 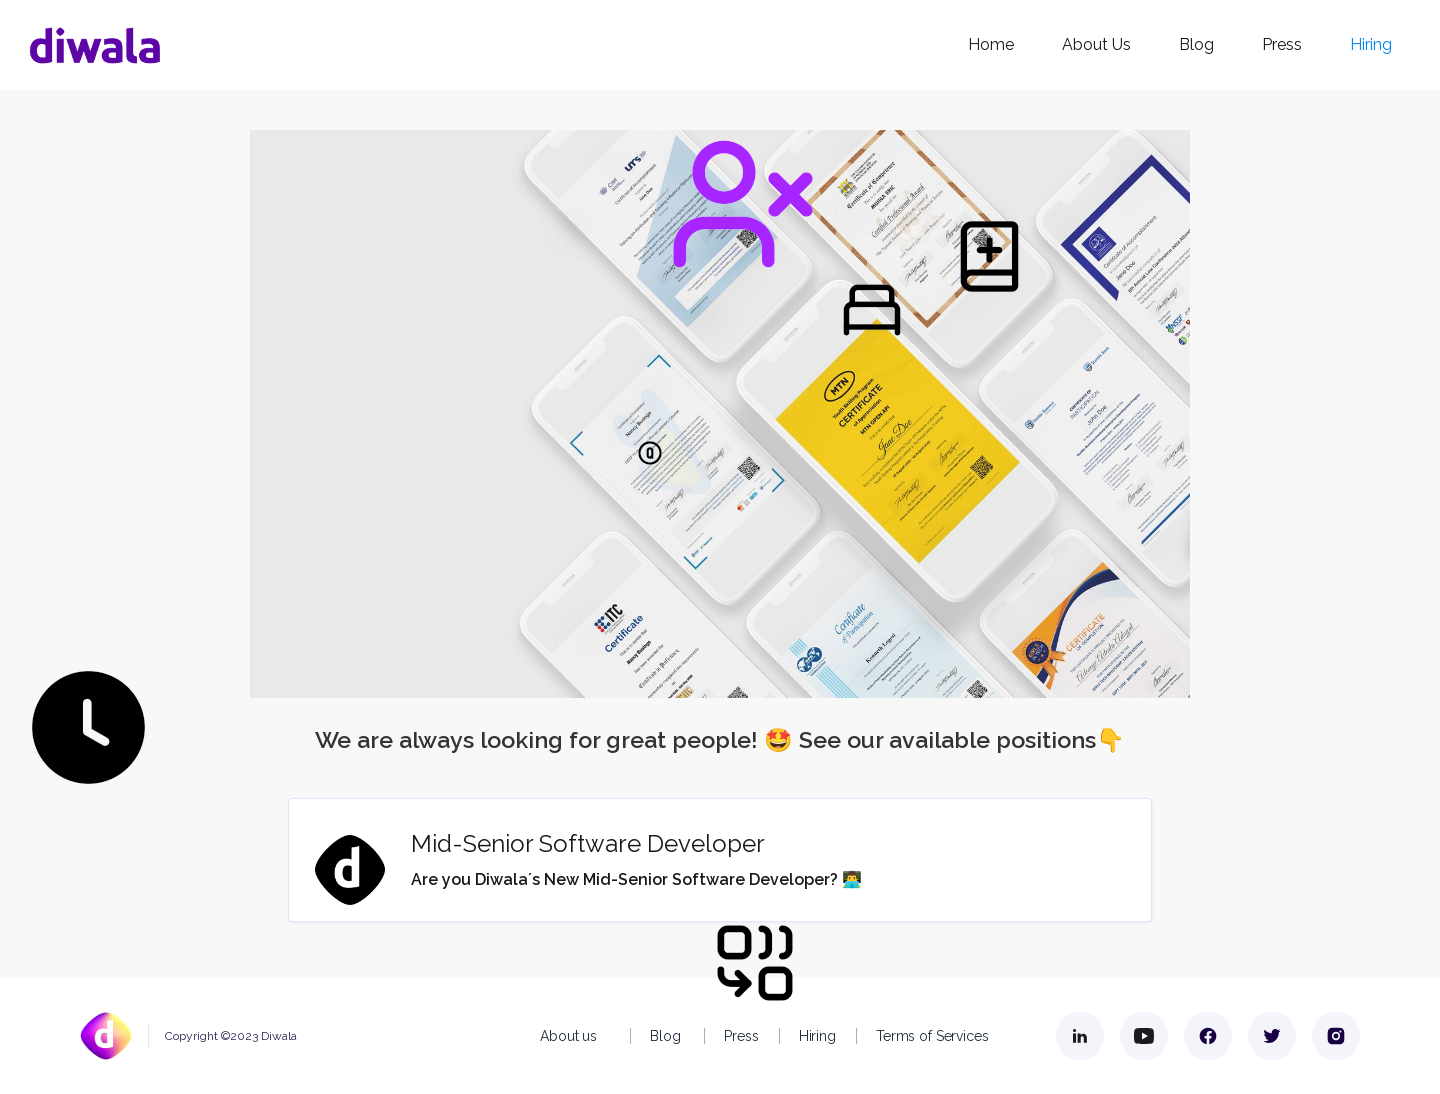 I want to click on add a new book to your library, so click(x=989, y=256).